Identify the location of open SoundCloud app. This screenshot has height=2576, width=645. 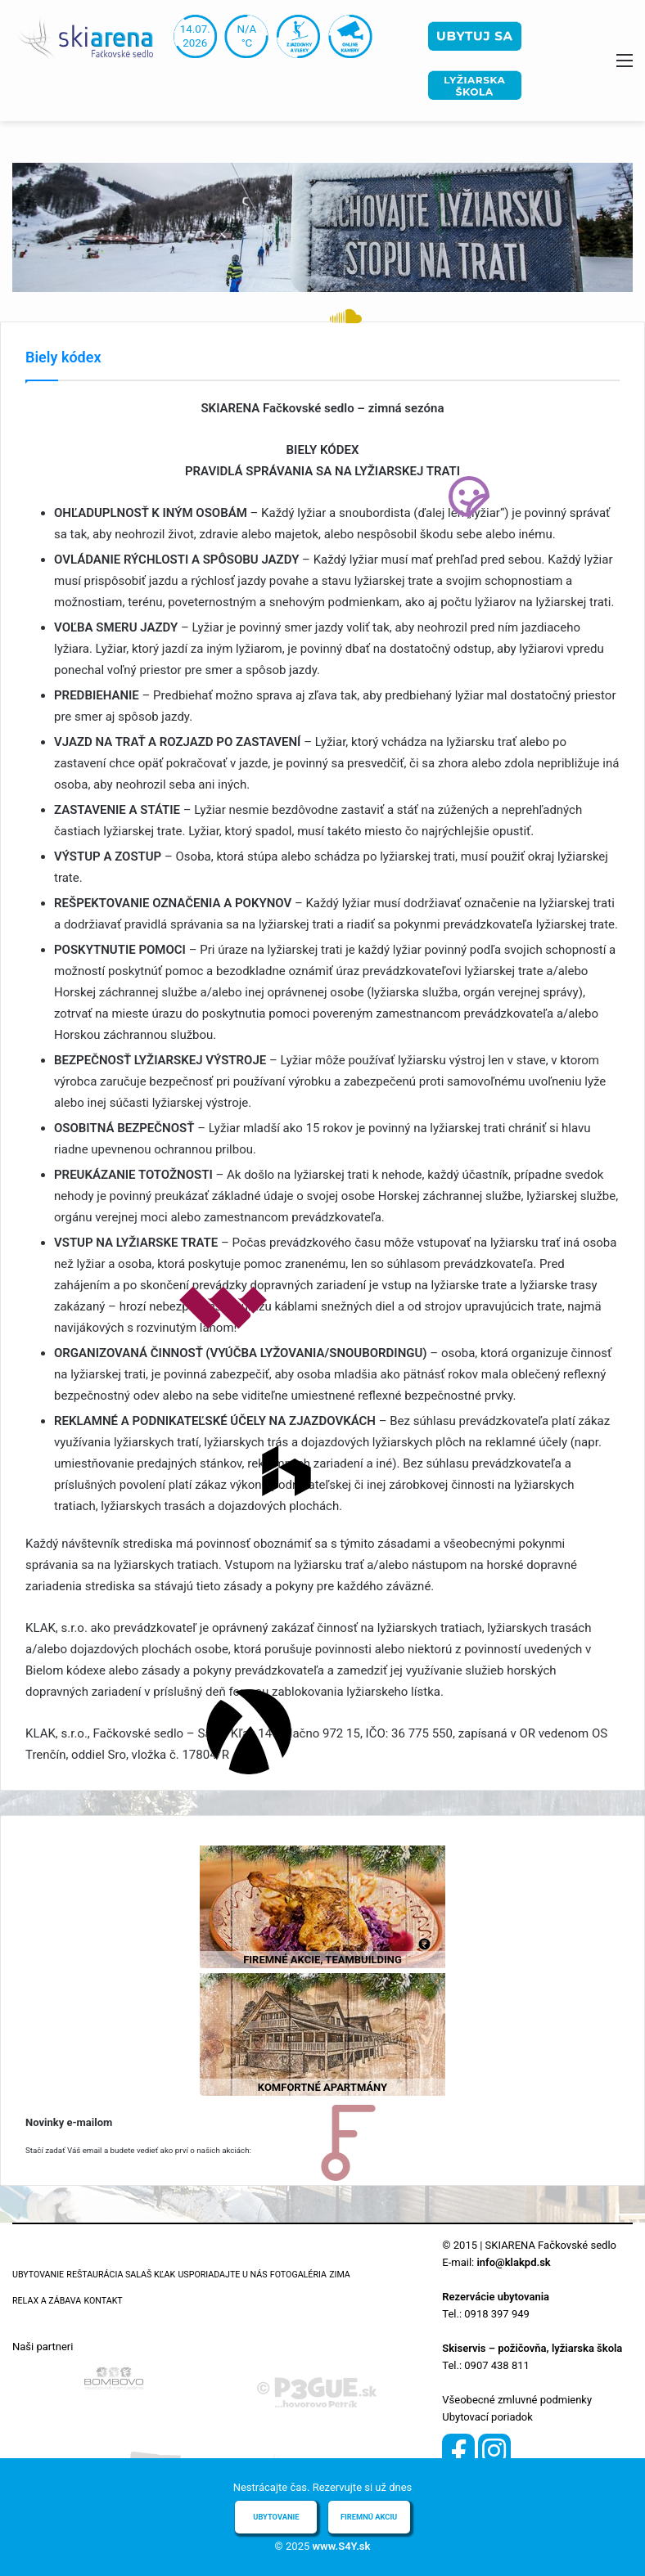
(345, 316).